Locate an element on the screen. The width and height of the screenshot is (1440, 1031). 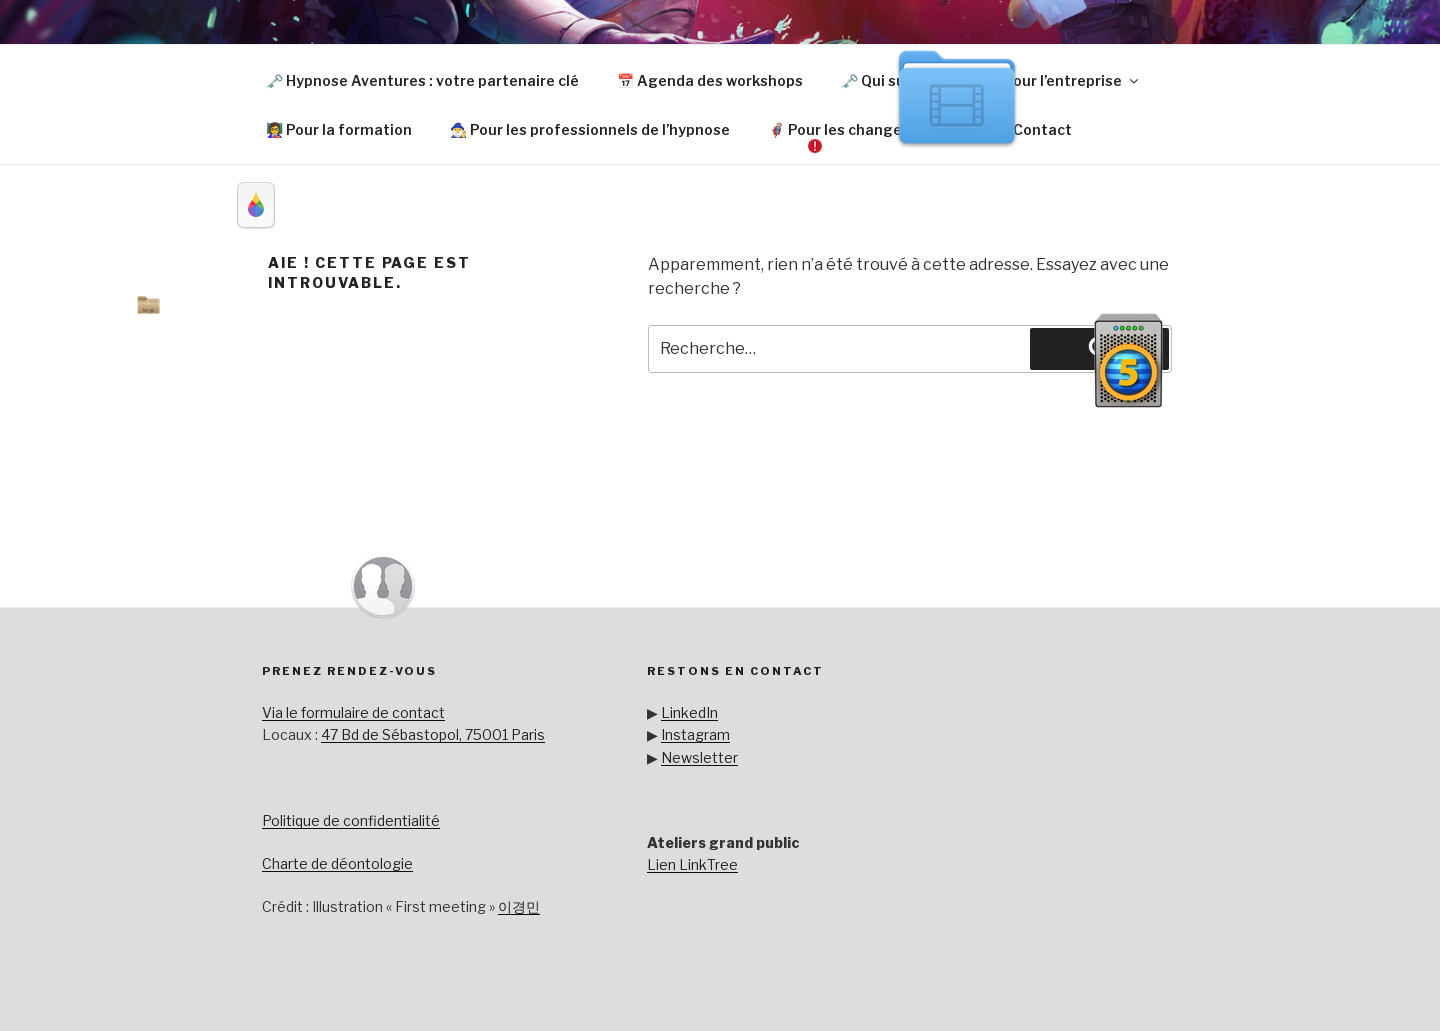
open your movies folder is located at coordinates (957, 97).